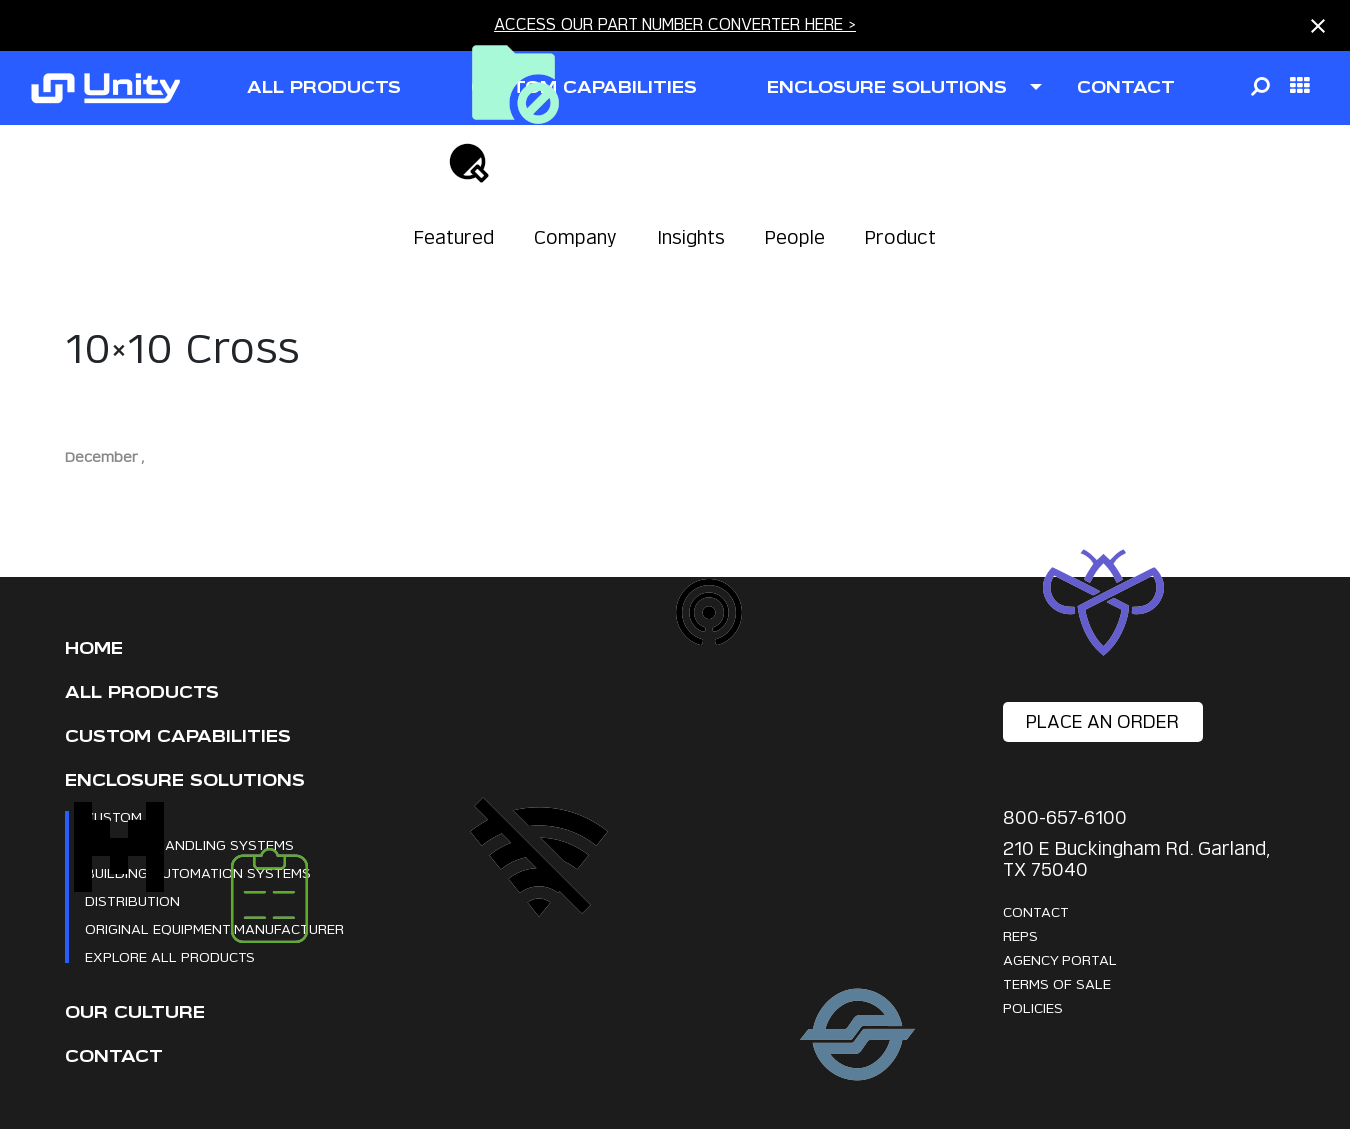  I want to click on tqdm python progress bar library logo, so click(709, 612).